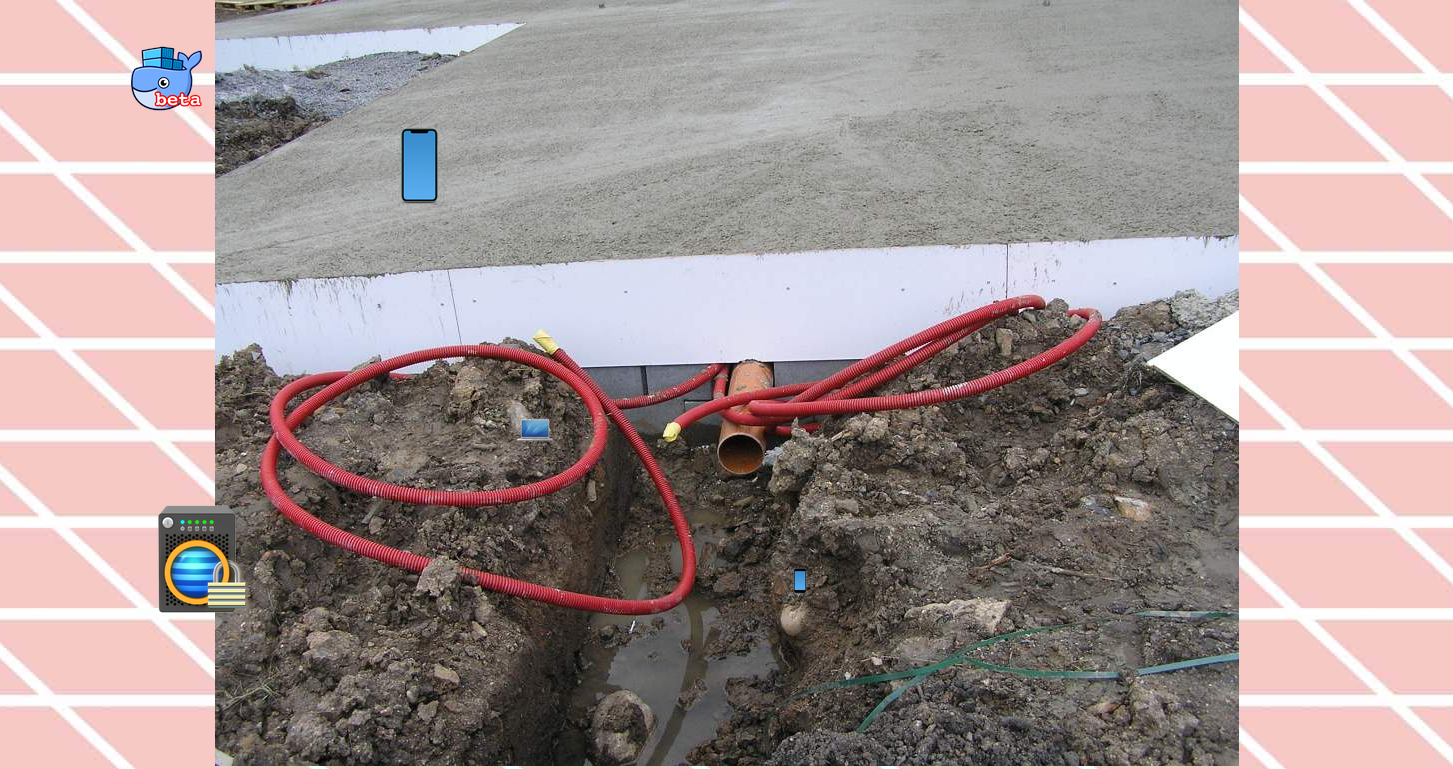 The width and height of the screenshot is (1453, 769). Describe the element at coordinates (166, 78) in the screenshot. I see `launch Docker container platform` at that location.